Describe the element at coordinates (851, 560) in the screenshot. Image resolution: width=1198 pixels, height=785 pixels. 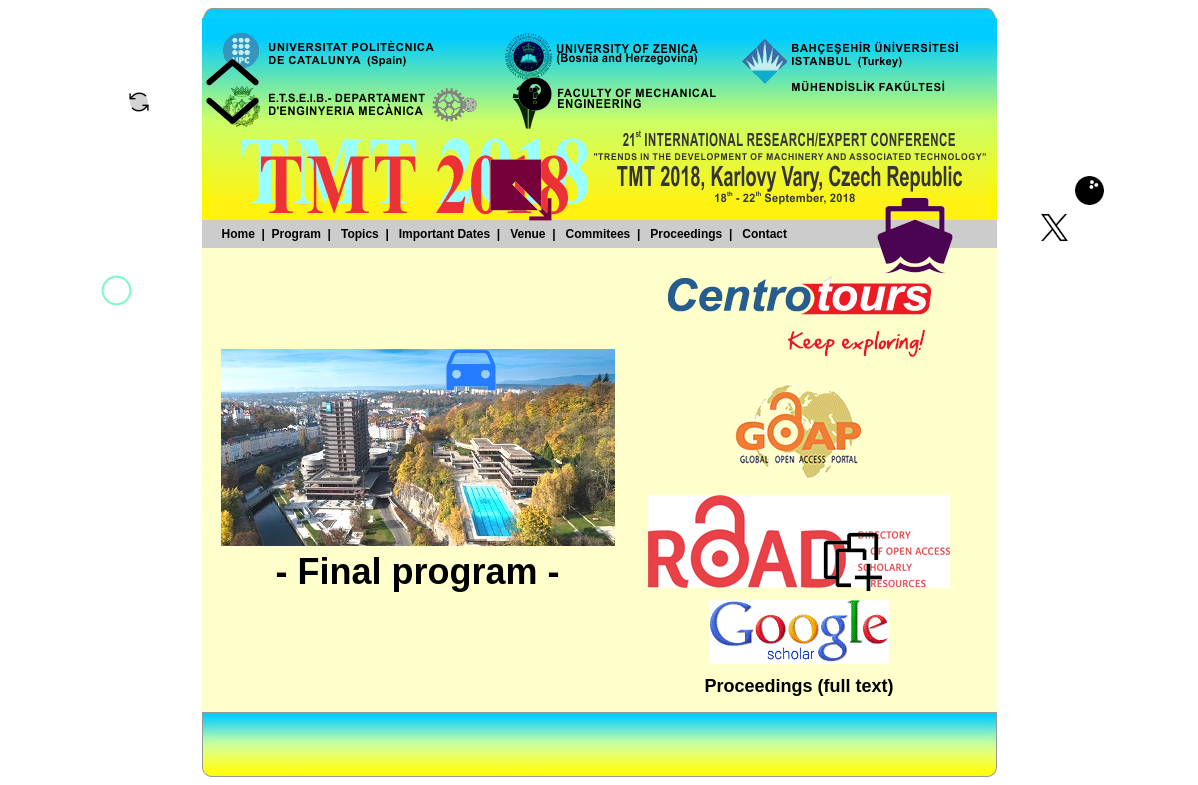
I see `create a new collection` at that location.